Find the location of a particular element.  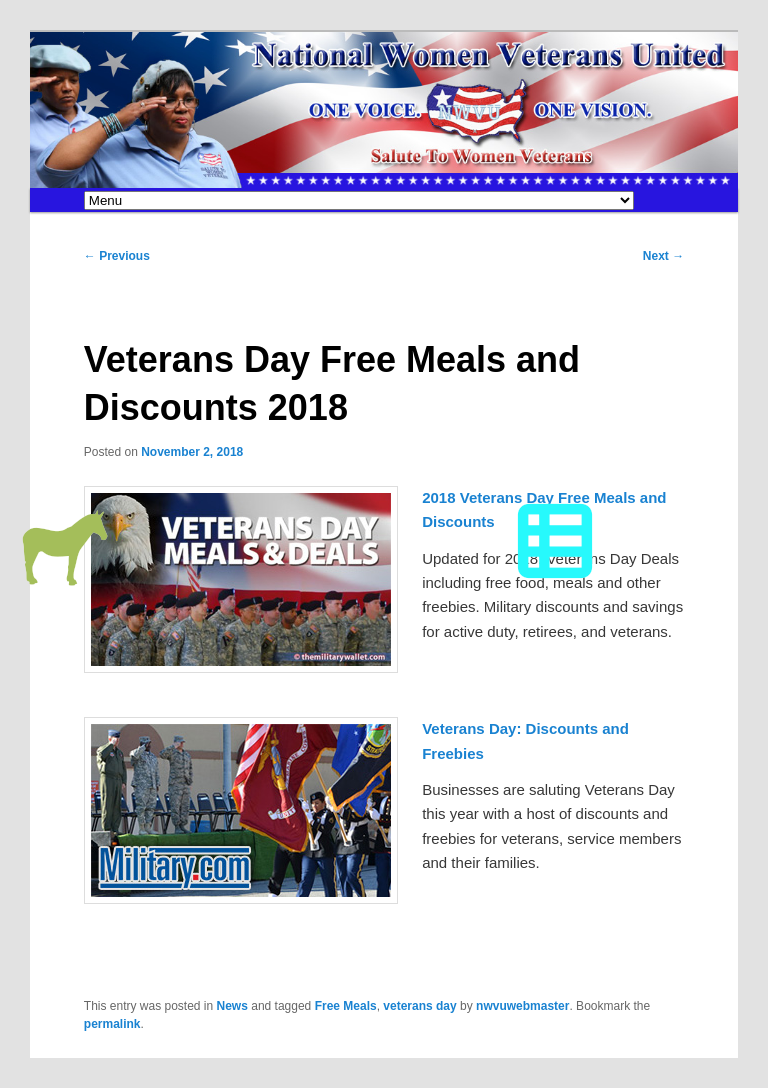

visit Sticker Mule website or app is located at coordinates (65, 548).